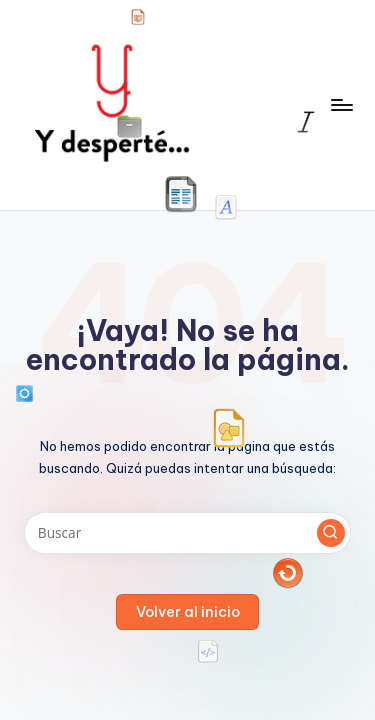  What do you see at coordinates (288, 573) in the screenshot?
I see `open livepatch settings to manage kernel updates` at bounding box center [288, 573].